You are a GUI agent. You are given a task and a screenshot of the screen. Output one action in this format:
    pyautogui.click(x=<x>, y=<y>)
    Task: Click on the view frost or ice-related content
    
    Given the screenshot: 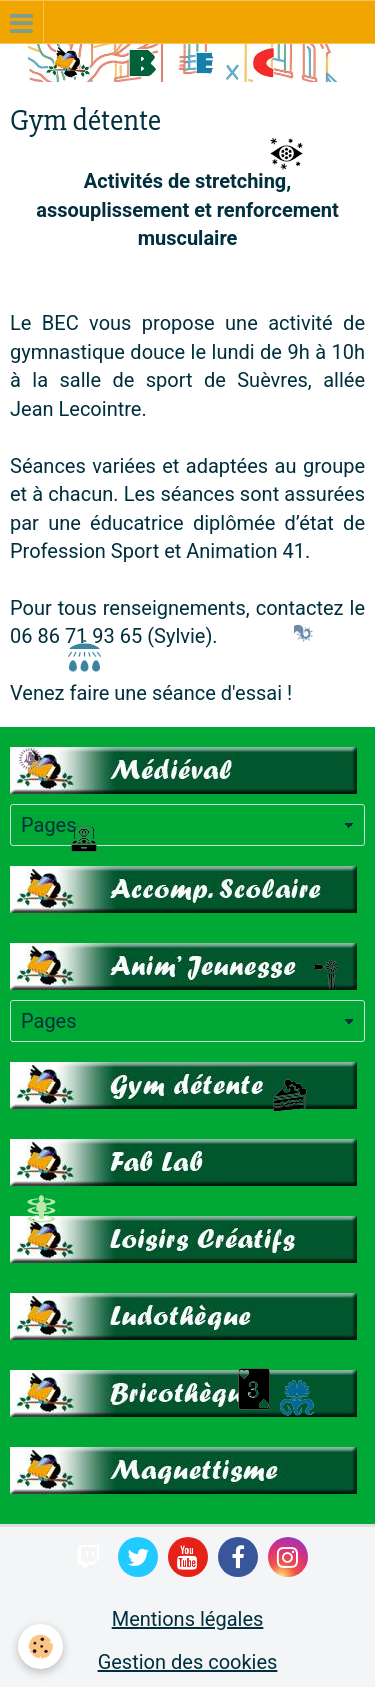 What is the action you would take?
    pyautogui.click(x=286, y=153)
    